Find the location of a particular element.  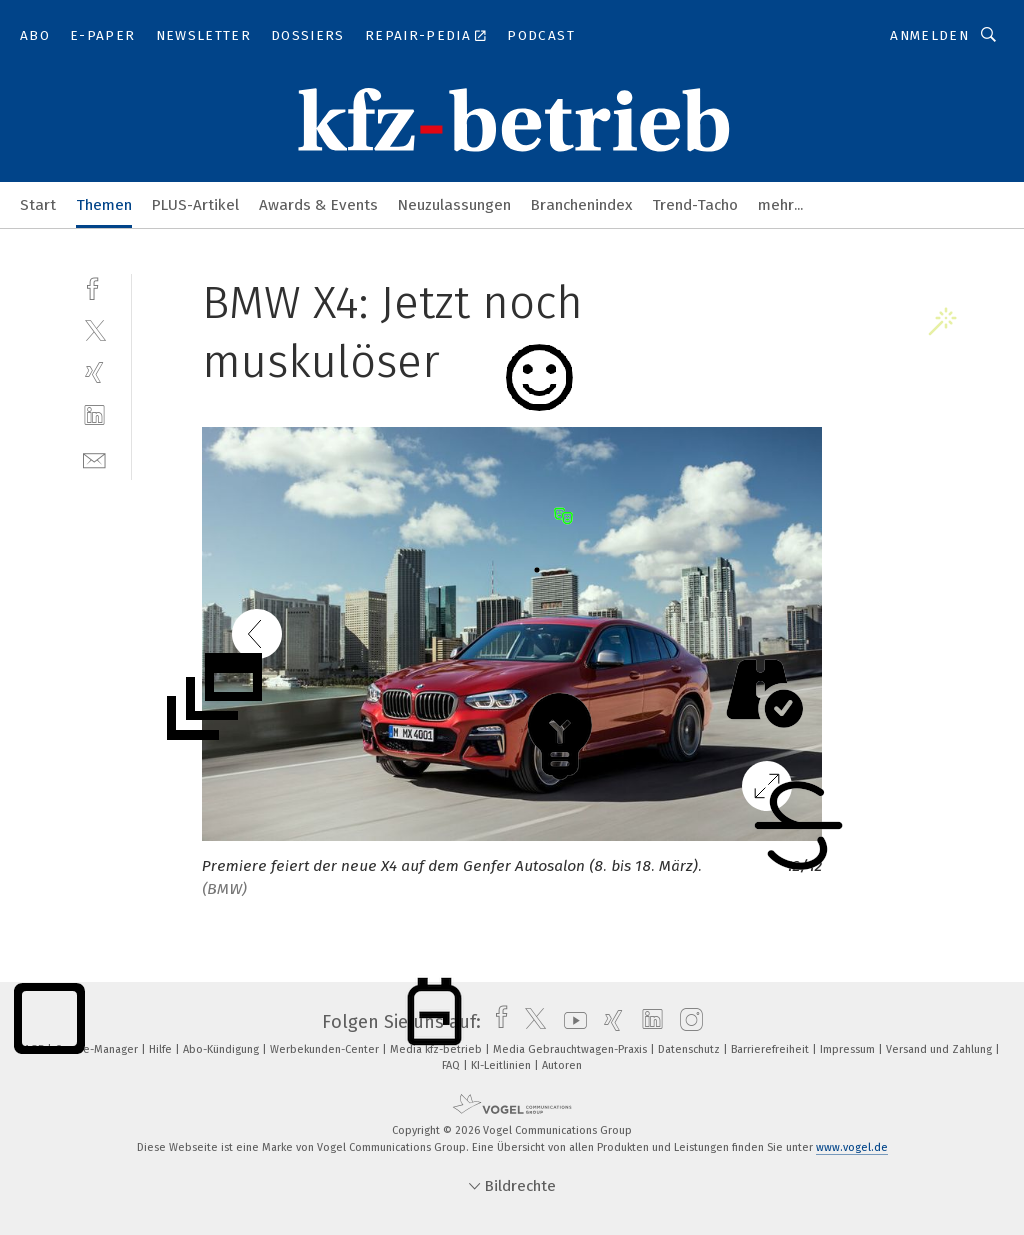

view dynamic or live feed content is located at coordinates (214, 696).